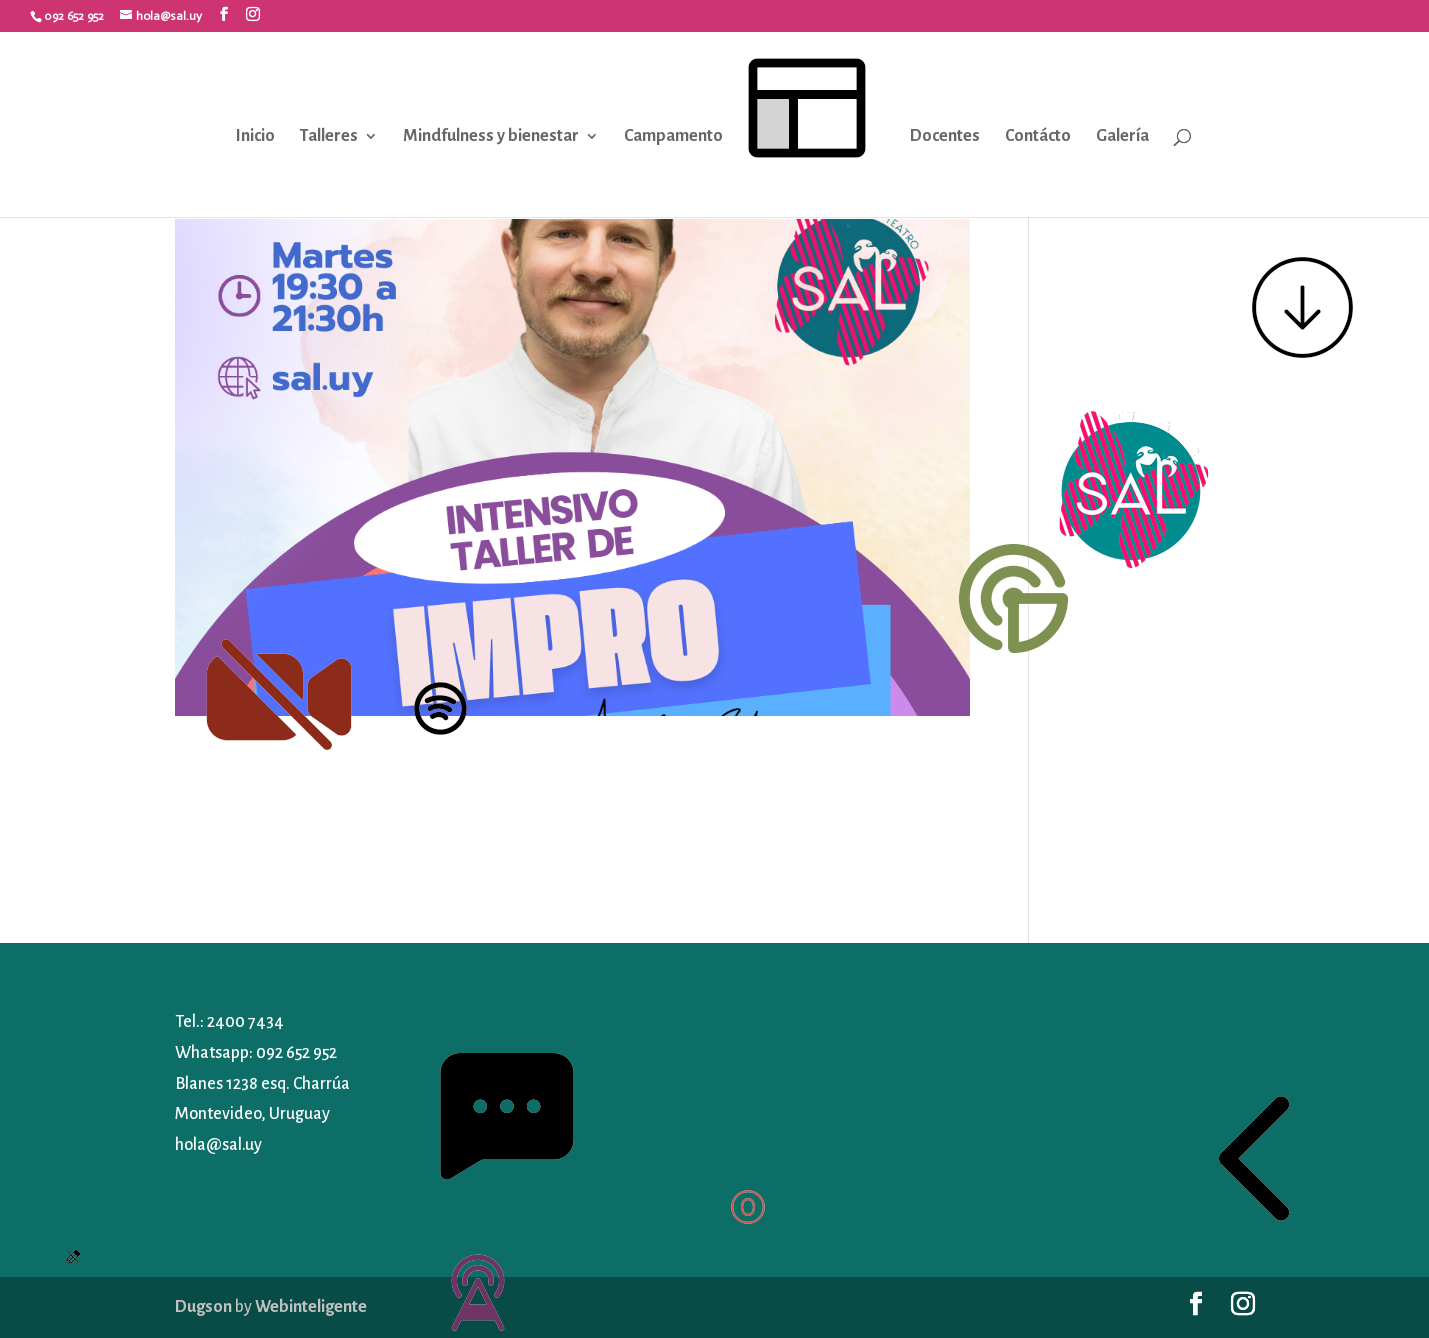 The width and height of the screenshot is (1429, 1338). What do you see at coordinates (1013, 598) in the screenshot?
I see `scan nearby devices or networks` at bounding box center [1013, 598].